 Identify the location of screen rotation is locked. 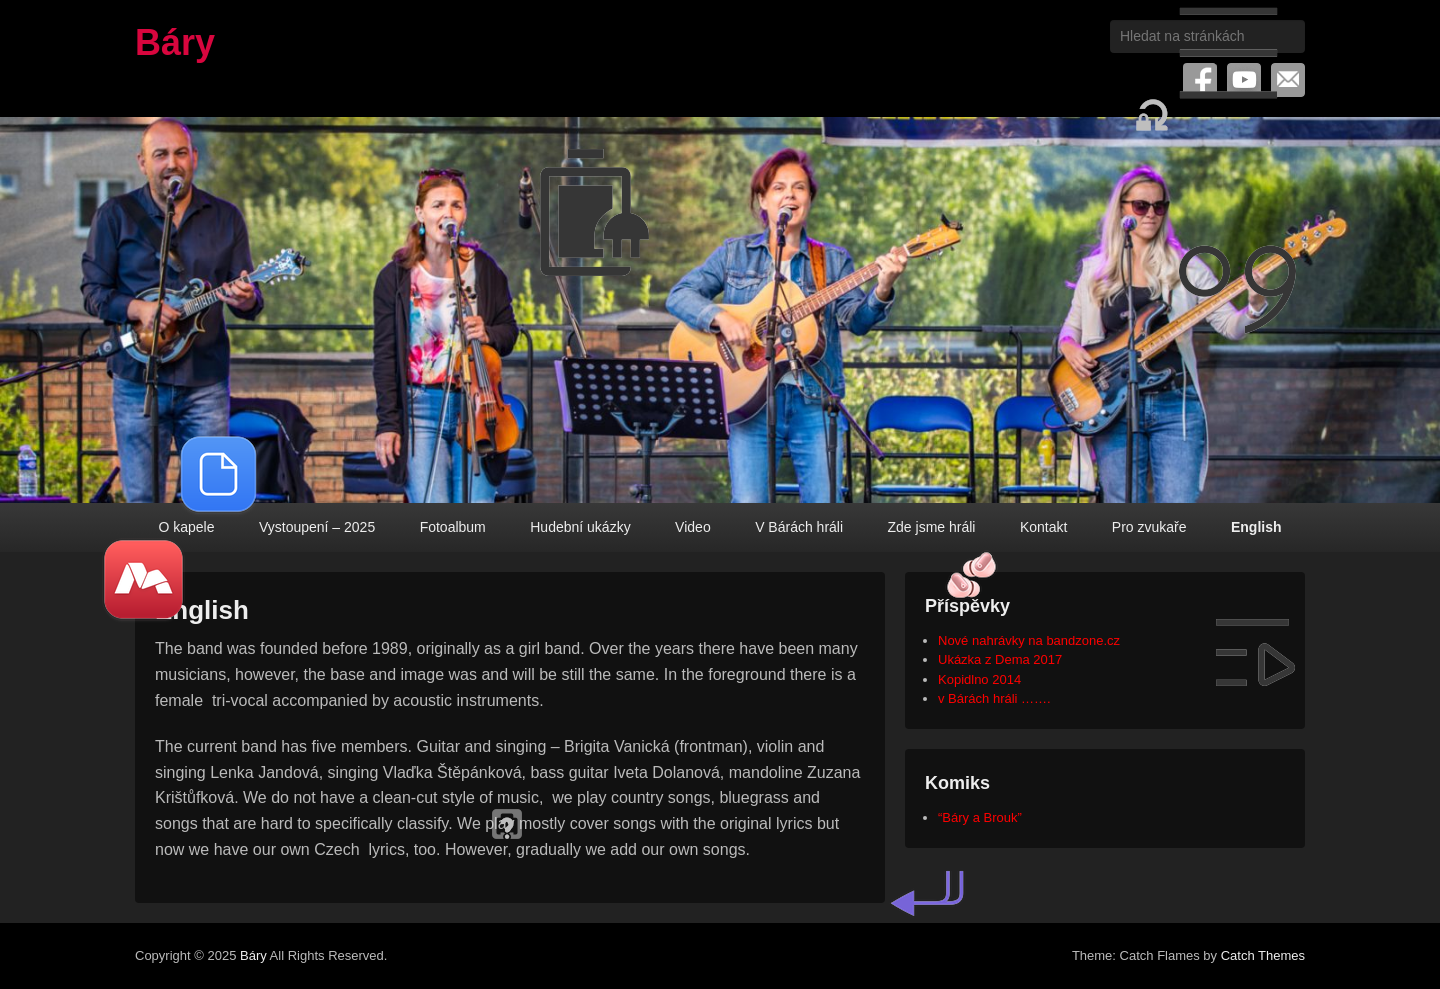
(1153, 116).